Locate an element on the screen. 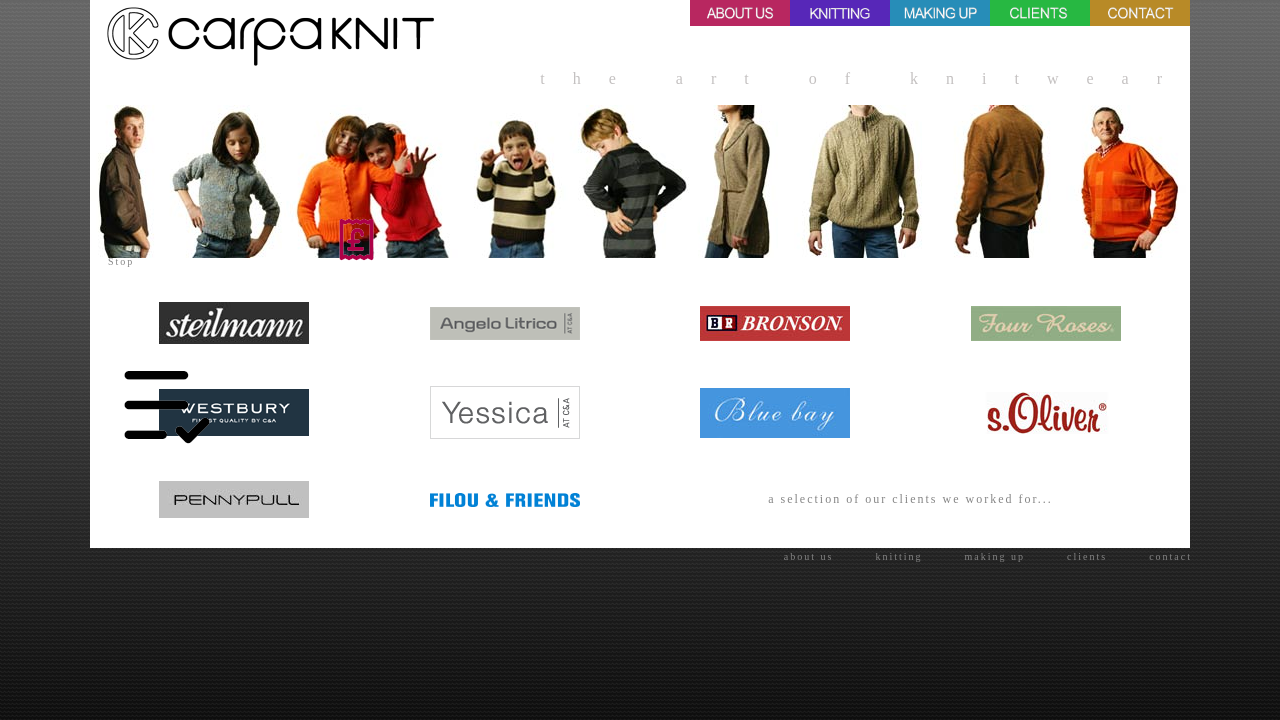 This screenshot has width=1280, height=720. view receipt or transaction in pounds sterling is located at coordinates (356, 239).